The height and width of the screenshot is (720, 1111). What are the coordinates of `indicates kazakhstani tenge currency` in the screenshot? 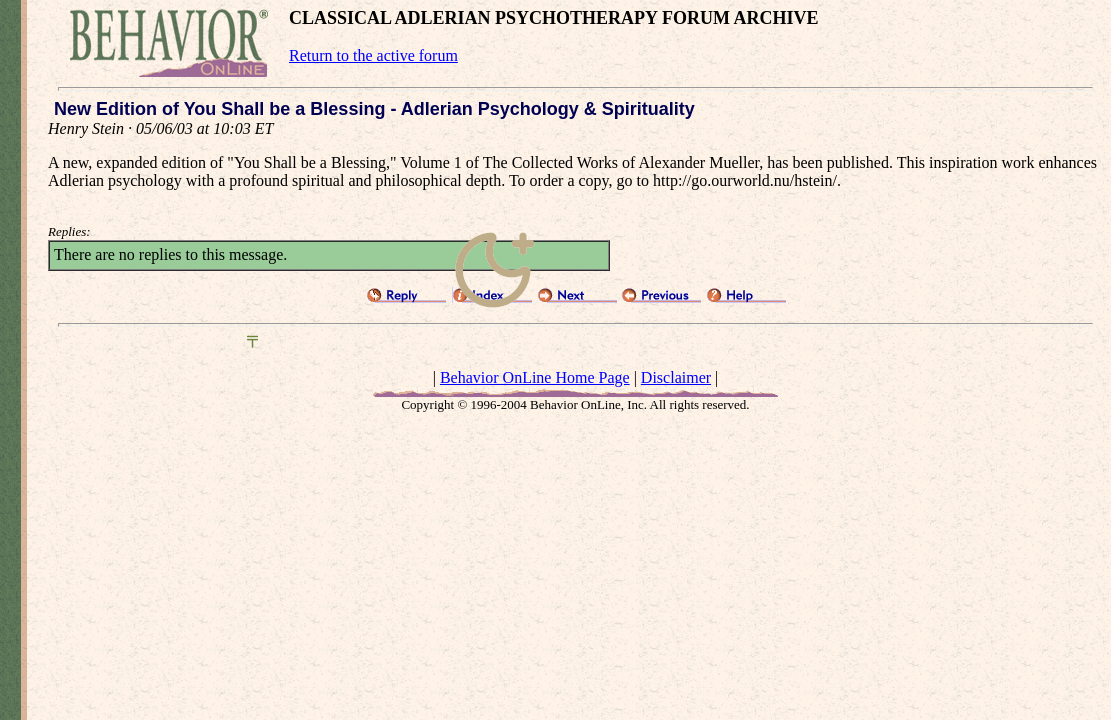 It's located at (252, 341).